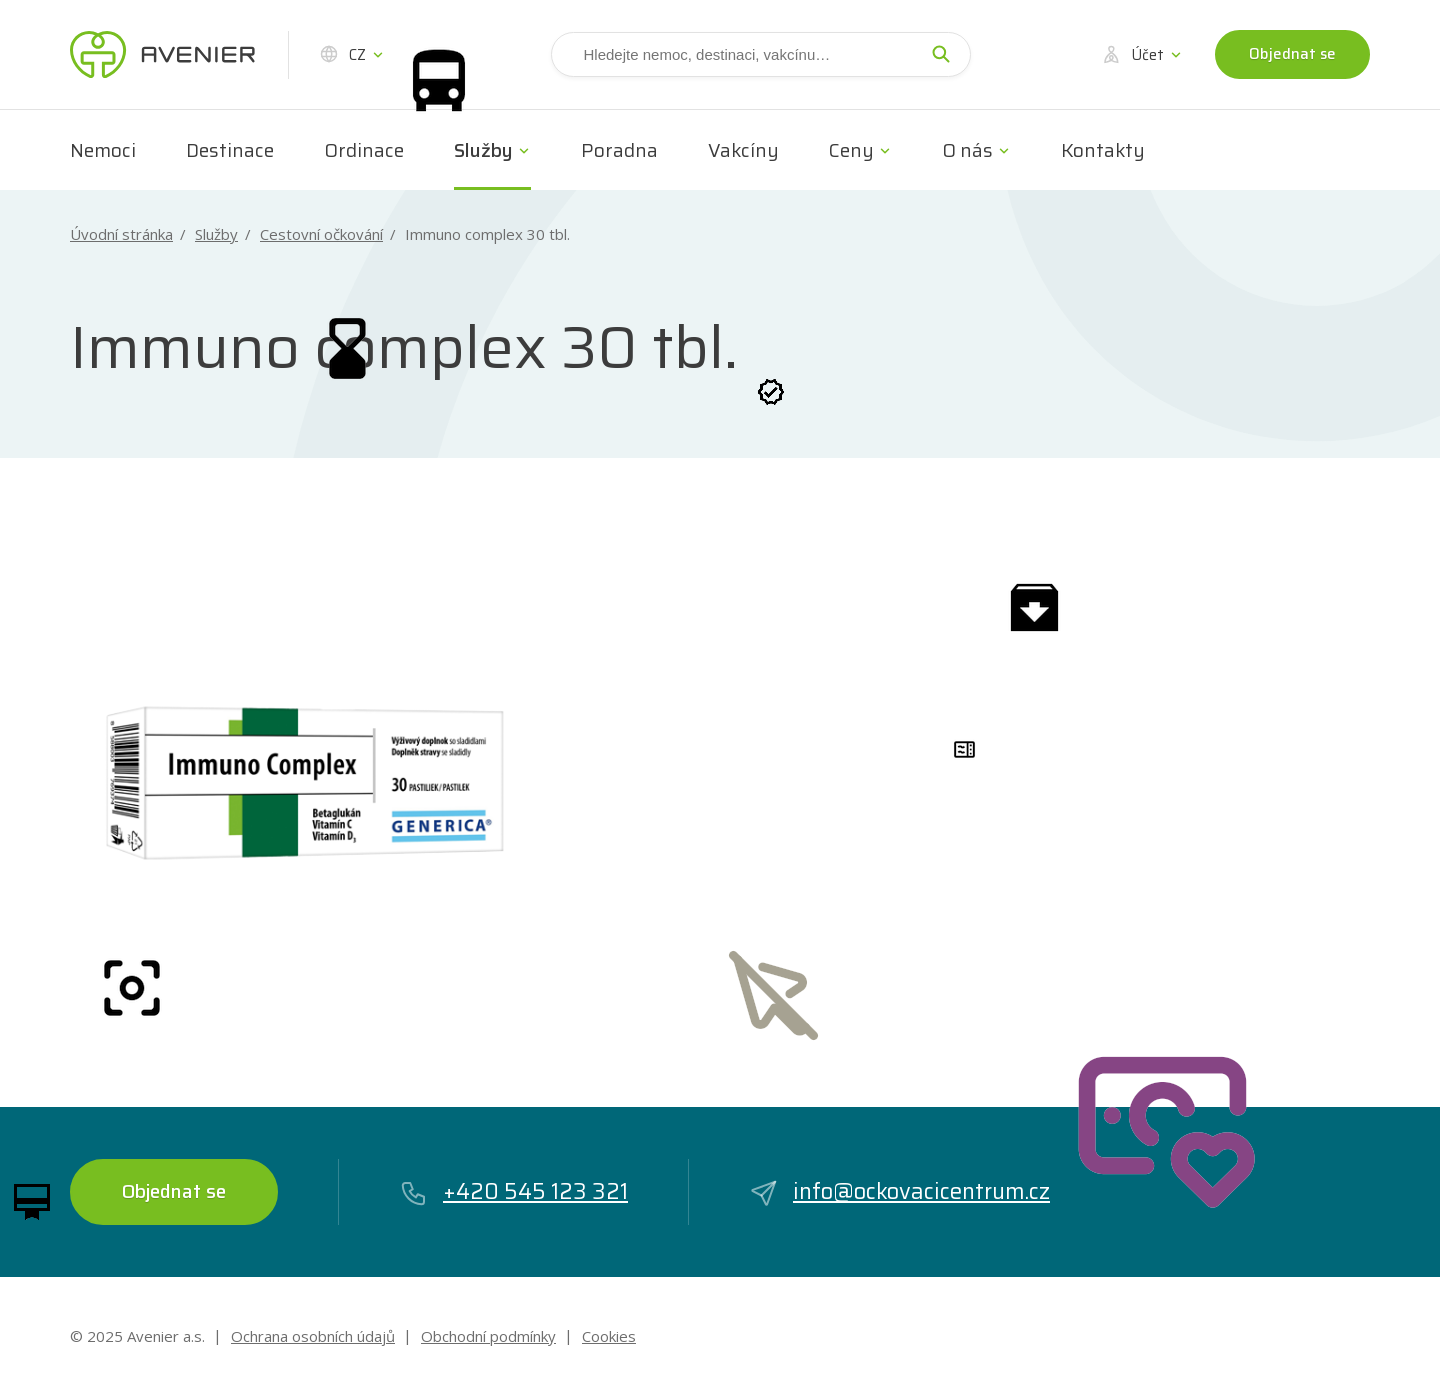 This screenshot has width=1440, height=1395. What do you see at coordinates (347, 348) in the screenshot?
I see `indicates time remaining or countdown in progress` at bounding box center [347, 348].